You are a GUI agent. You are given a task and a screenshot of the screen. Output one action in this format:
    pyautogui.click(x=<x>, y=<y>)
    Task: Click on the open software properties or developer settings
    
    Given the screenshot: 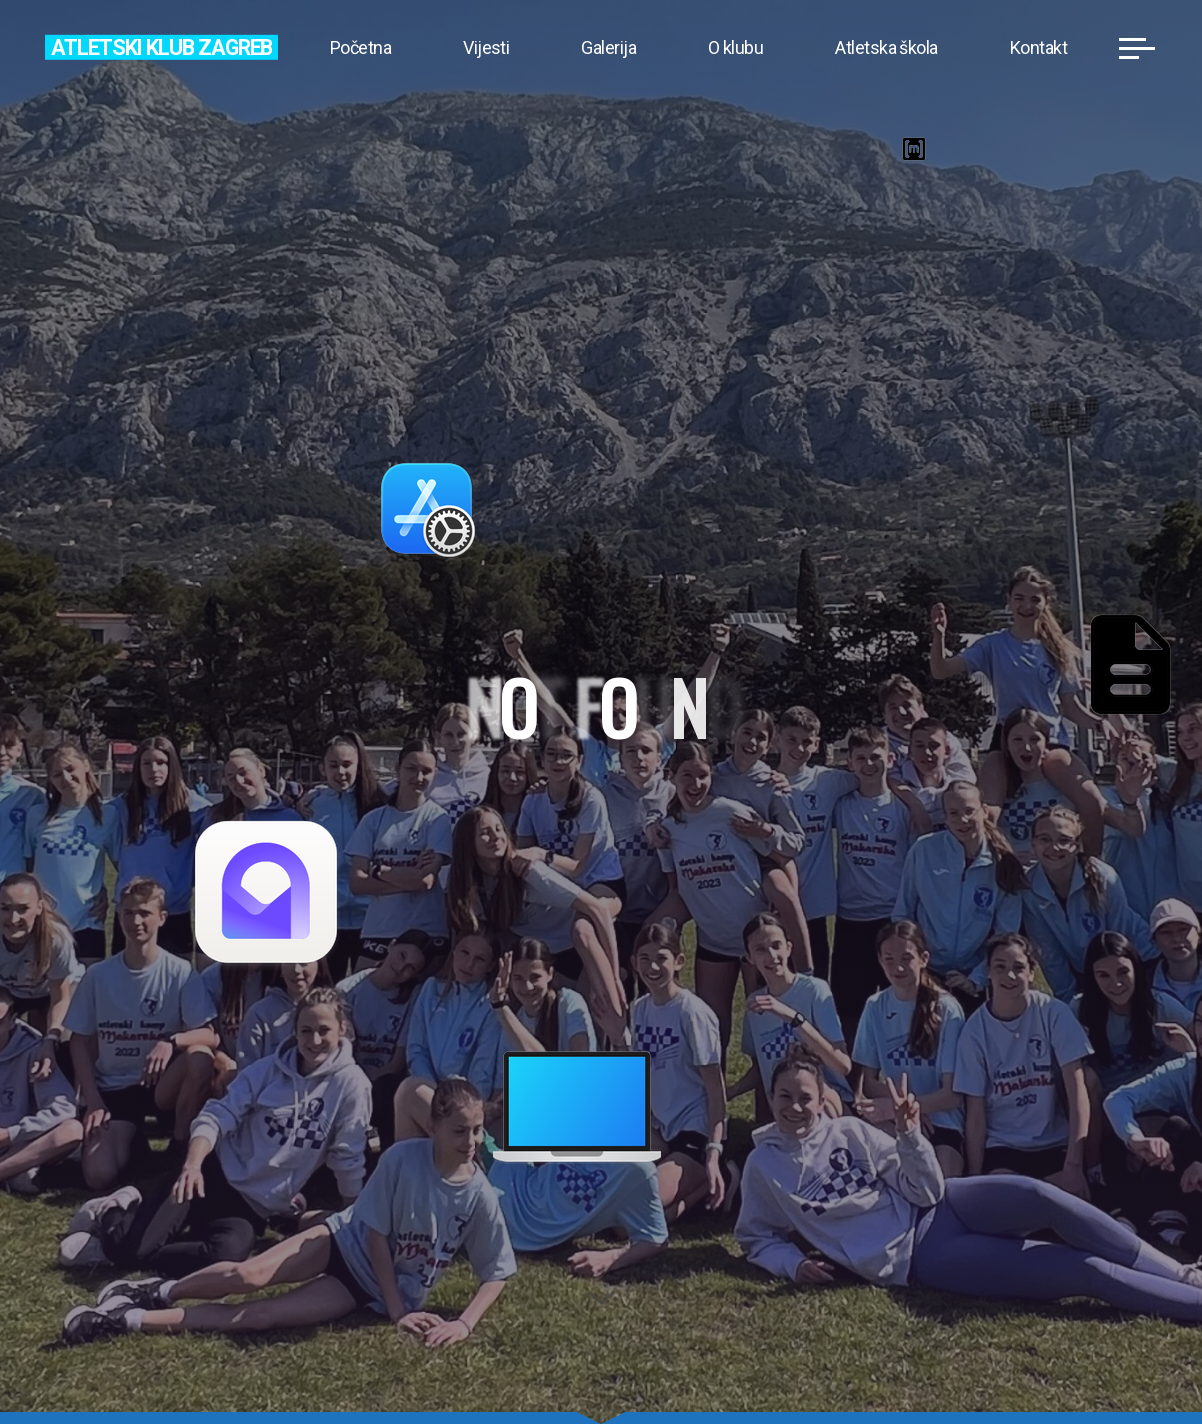 What is the action you would take?
    pyautogui.click(x=426, y=508)
    